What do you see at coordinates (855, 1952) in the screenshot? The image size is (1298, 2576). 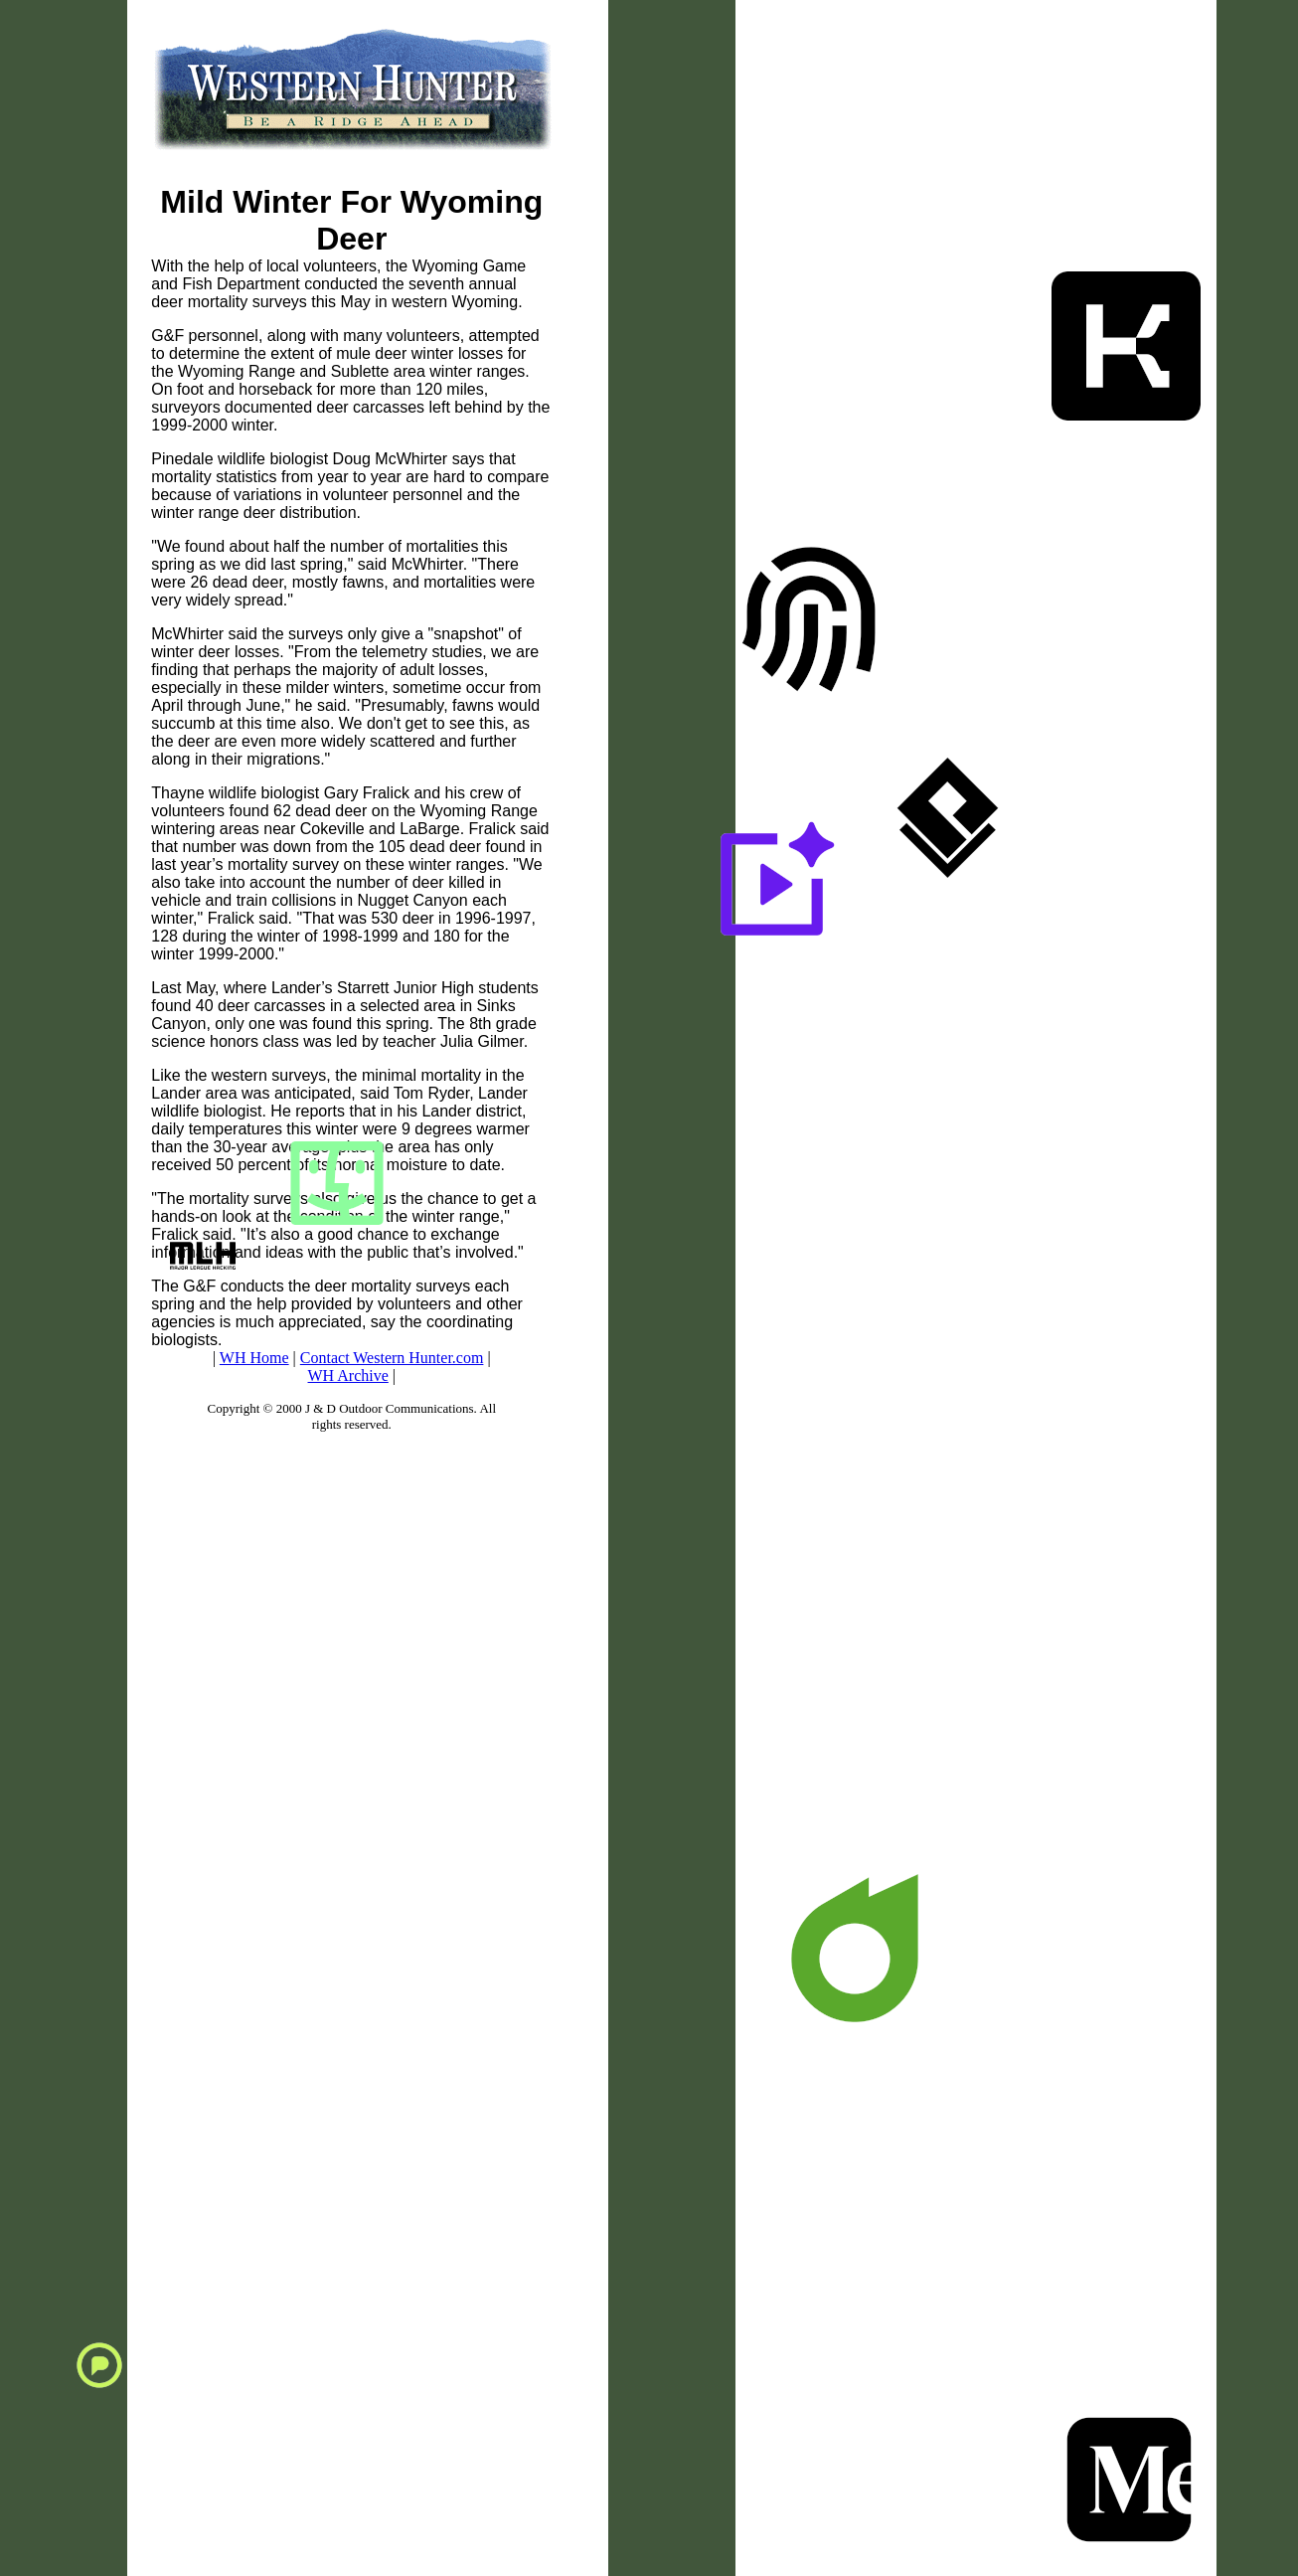 I see `meteor or comet indicator for weather events` at bounding box center [855, 1952].